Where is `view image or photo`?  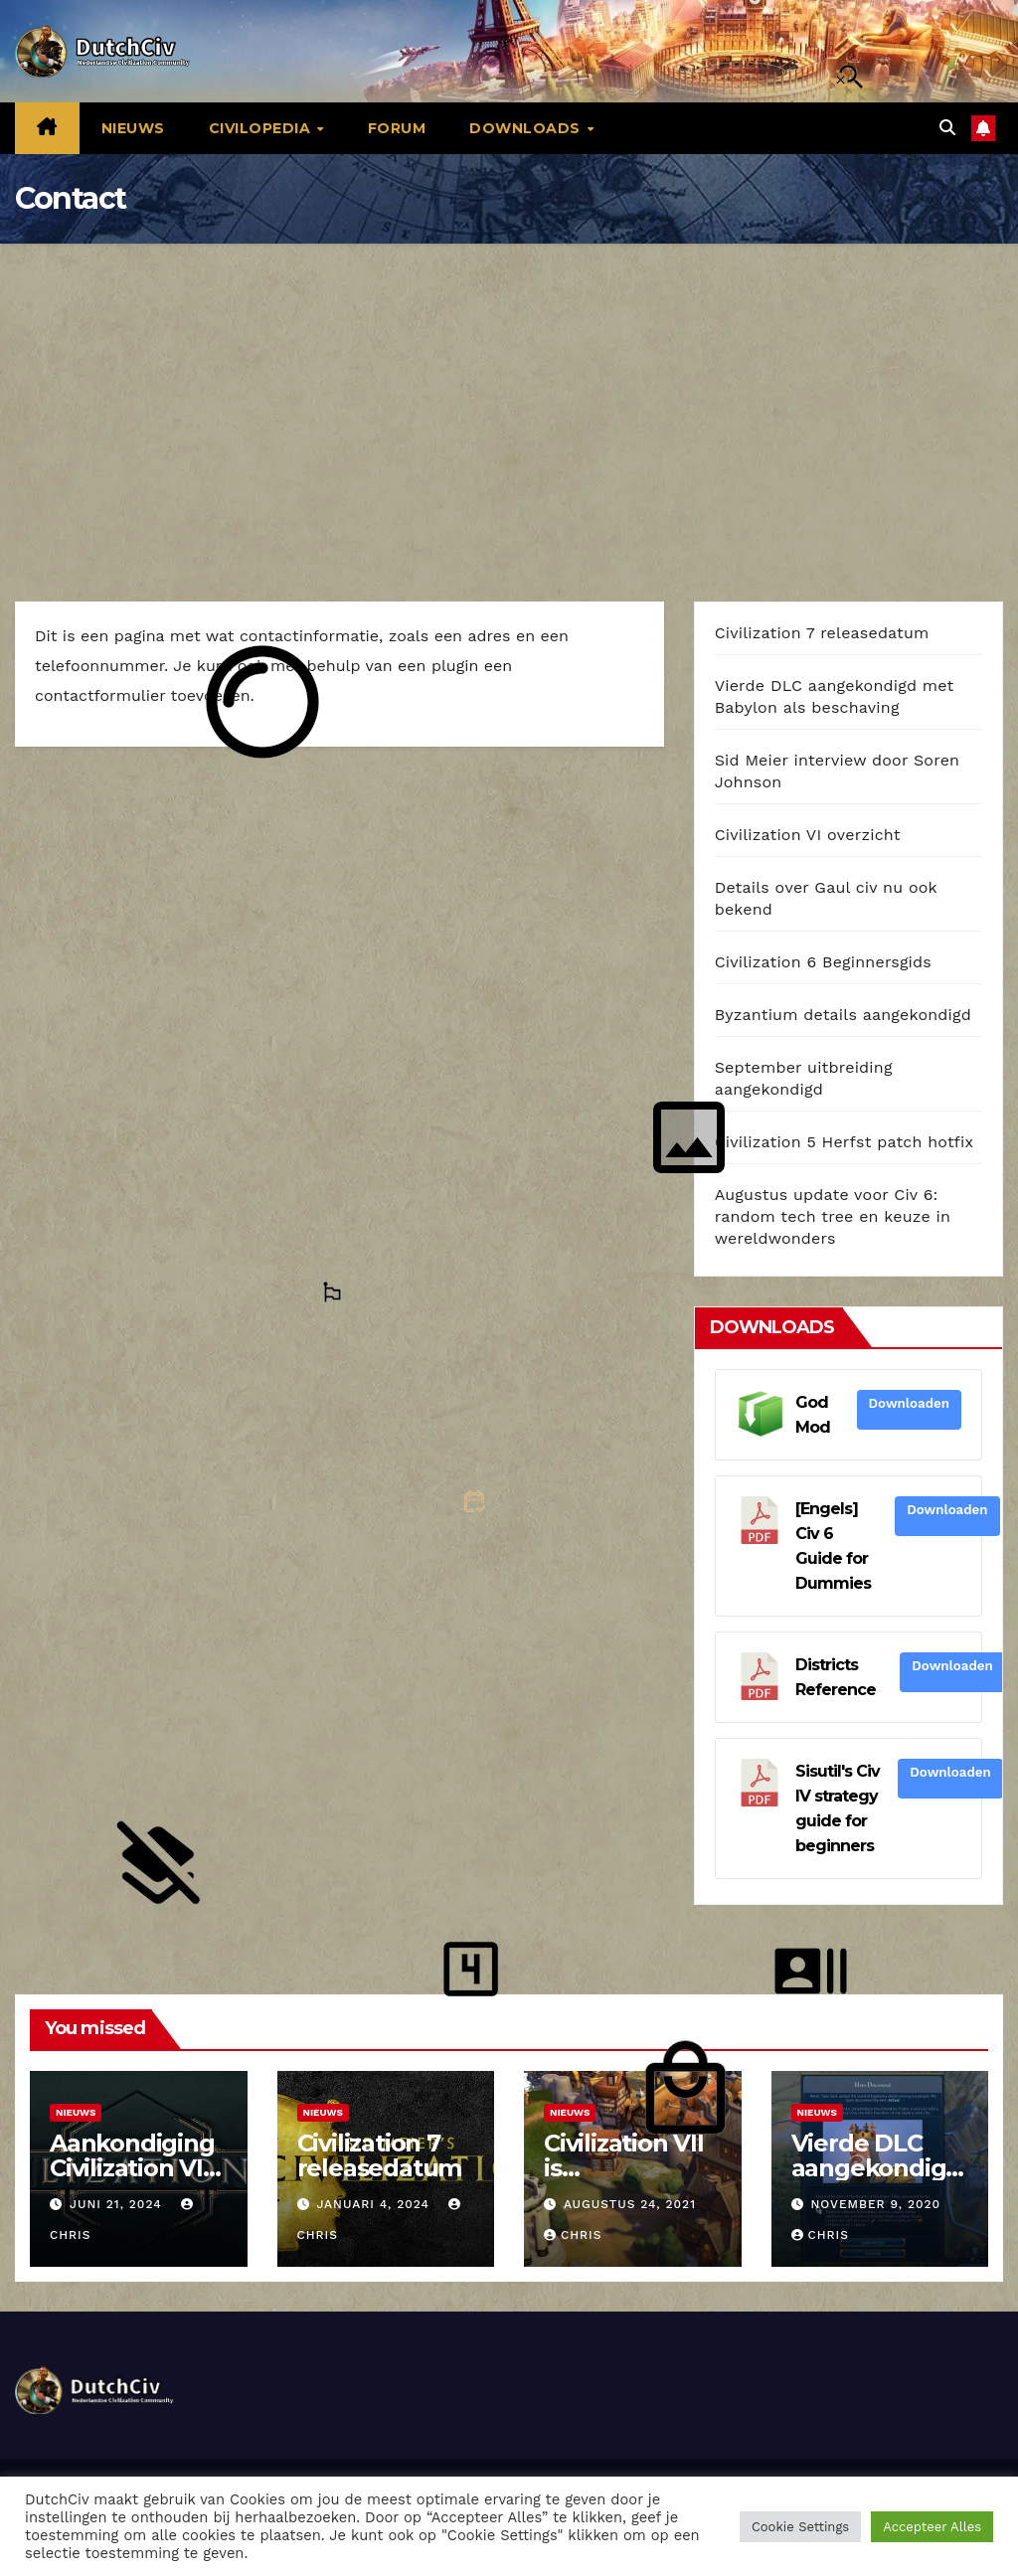
view image or photo is located at coordinates (689, 1137).